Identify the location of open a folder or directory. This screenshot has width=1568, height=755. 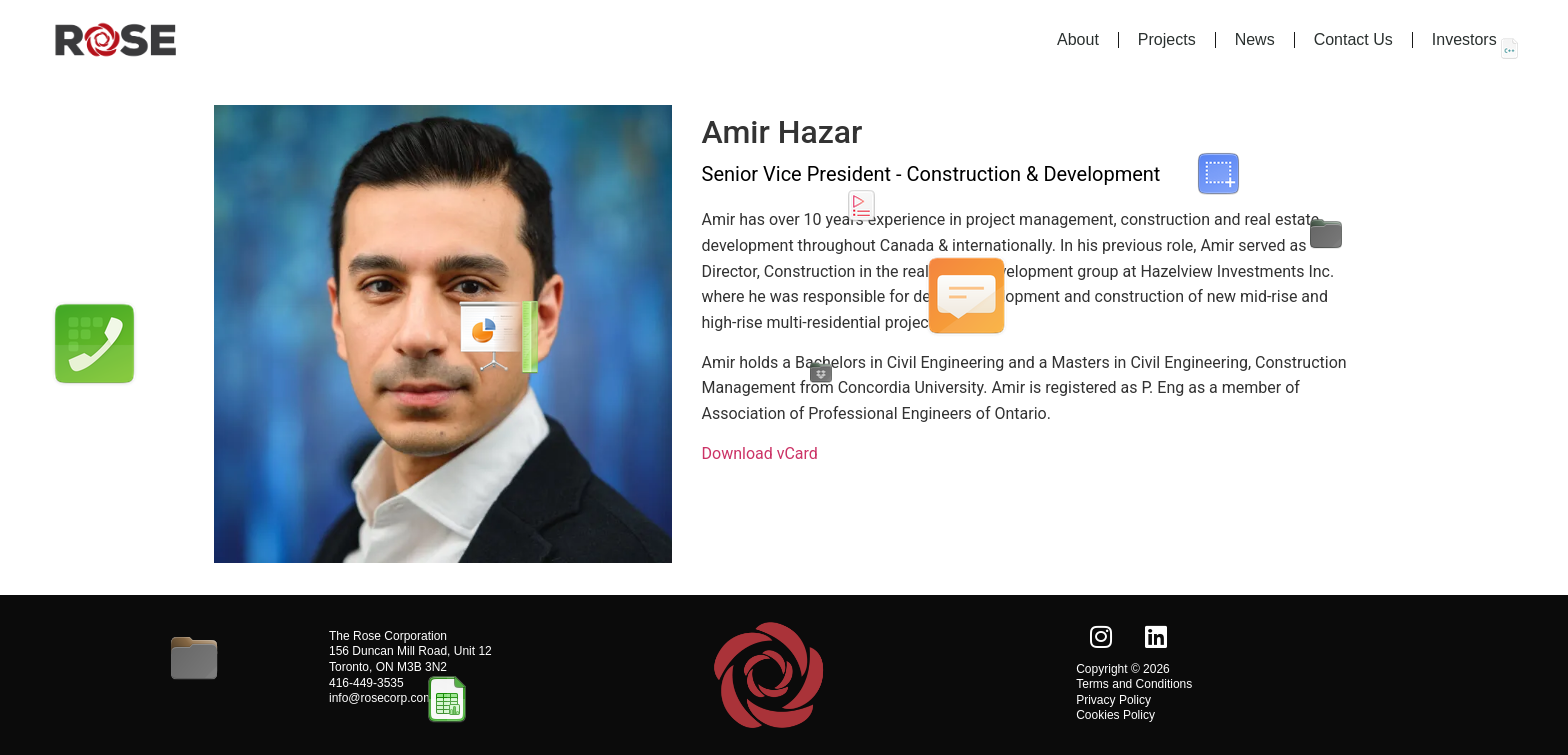
(1326, 233).